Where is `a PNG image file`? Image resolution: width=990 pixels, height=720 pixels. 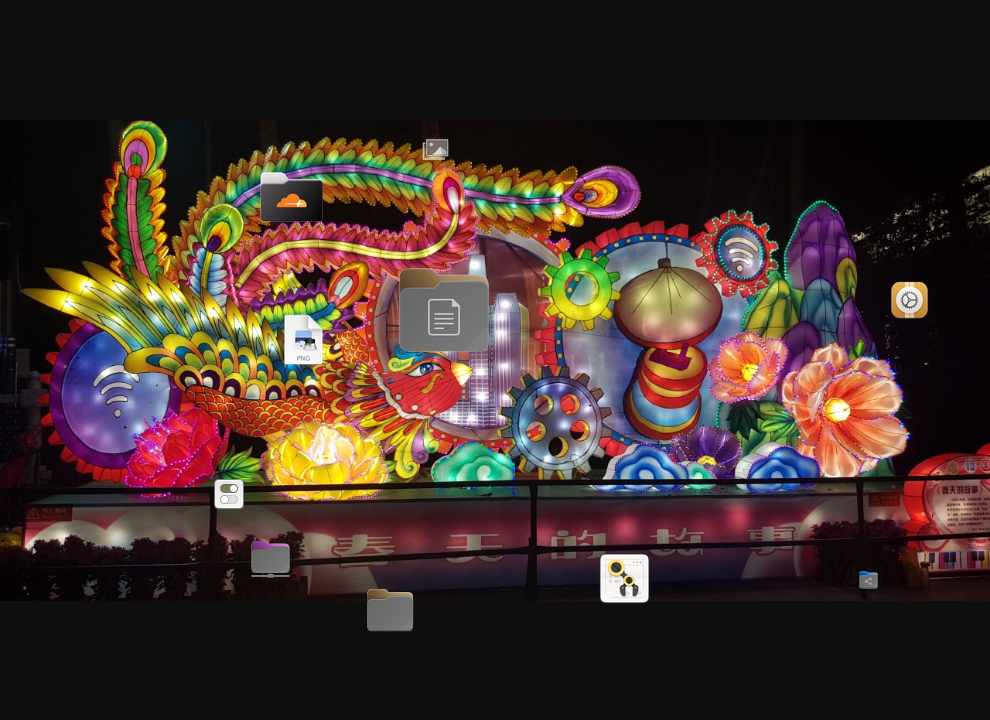
a PNG image file is located at coordinates (303, 340).